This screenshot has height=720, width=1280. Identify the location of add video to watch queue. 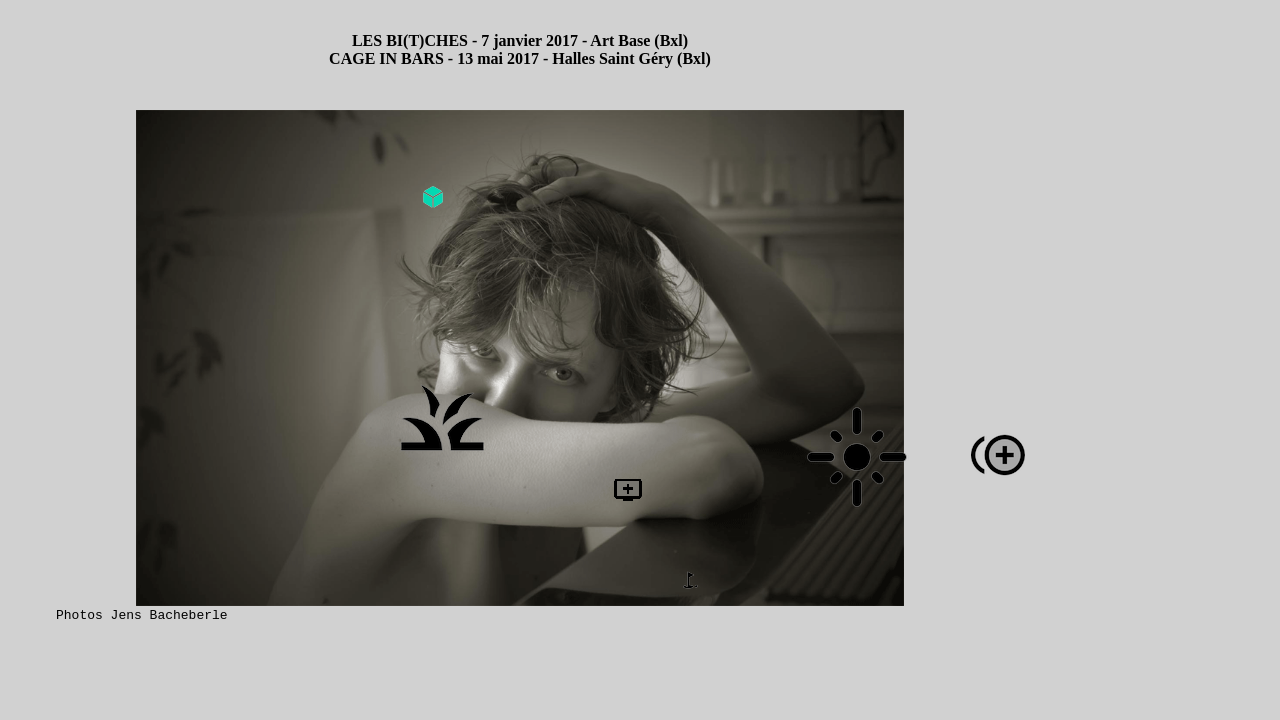
(628, 490).